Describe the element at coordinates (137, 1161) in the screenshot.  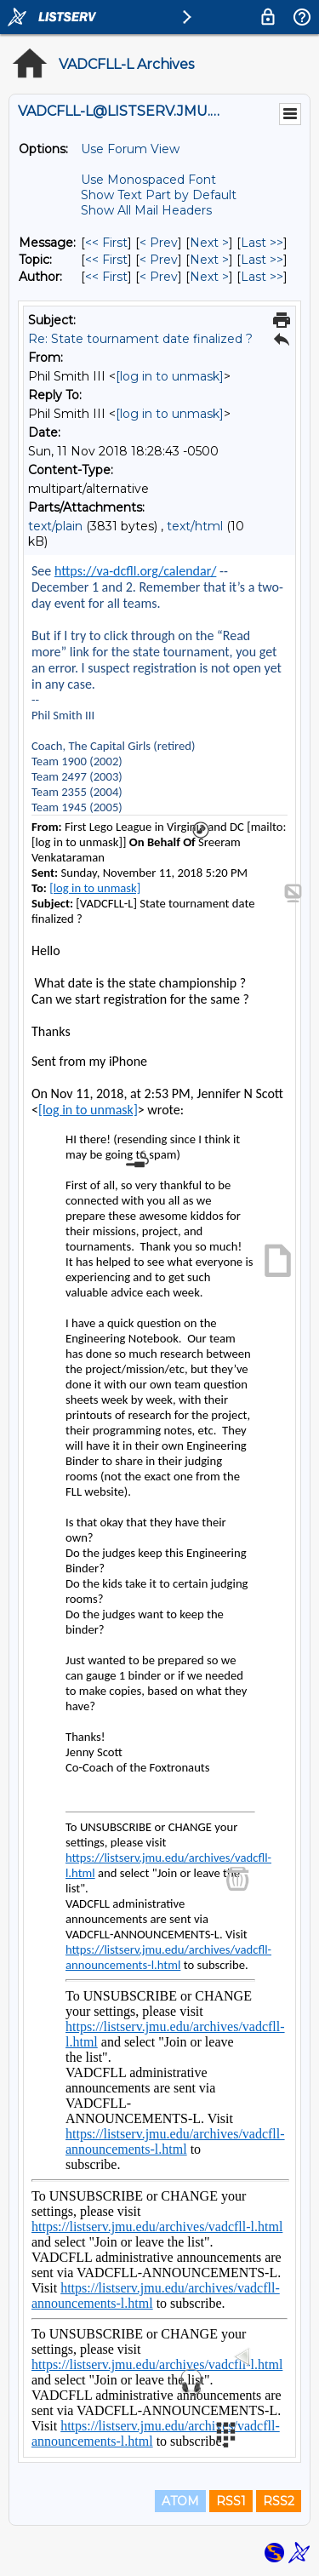
I see `audio output via headphones` at that location.